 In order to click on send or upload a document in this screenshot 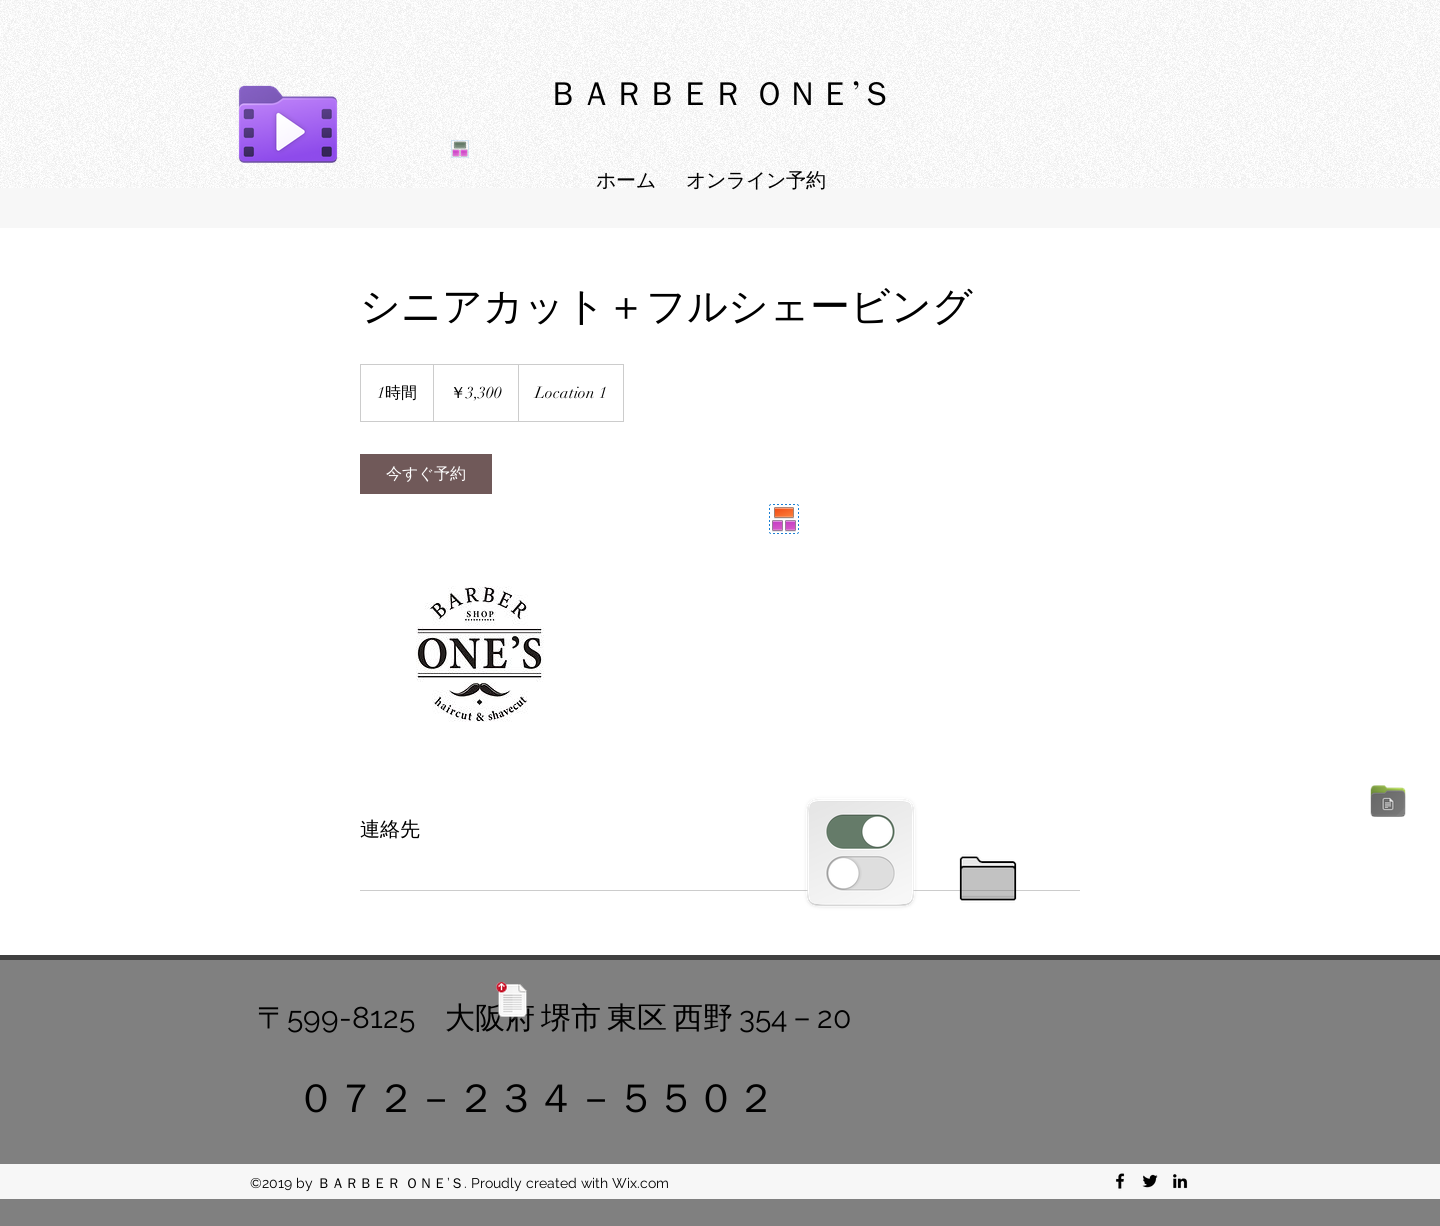, I will do `click(512, 1000)`.